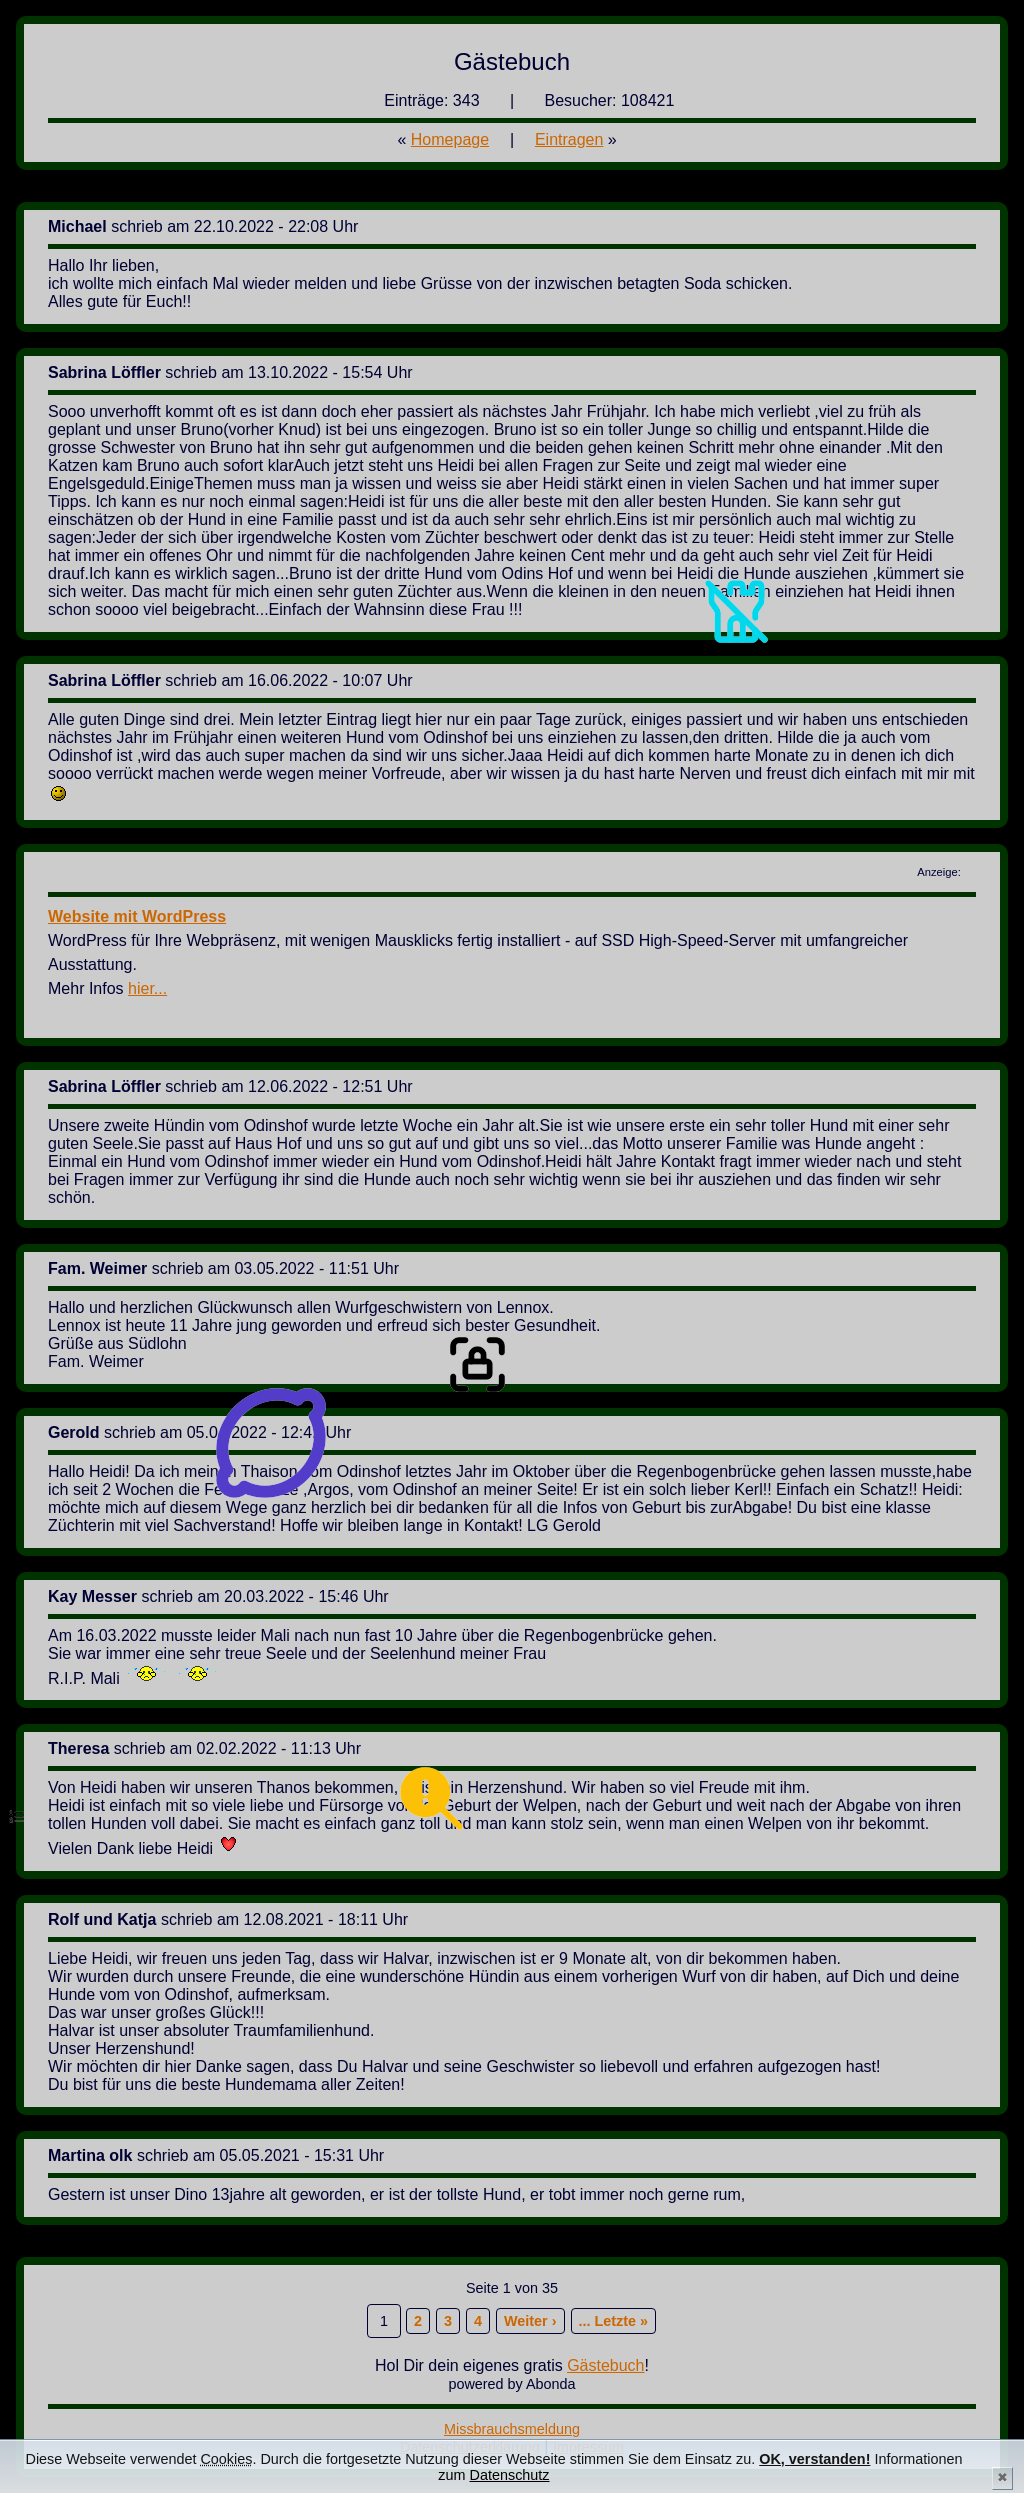 The image size is (1024, 2493). Describe the element at coordinates (431, 1798) in the screenshot. I see `search error or warning` at that location.